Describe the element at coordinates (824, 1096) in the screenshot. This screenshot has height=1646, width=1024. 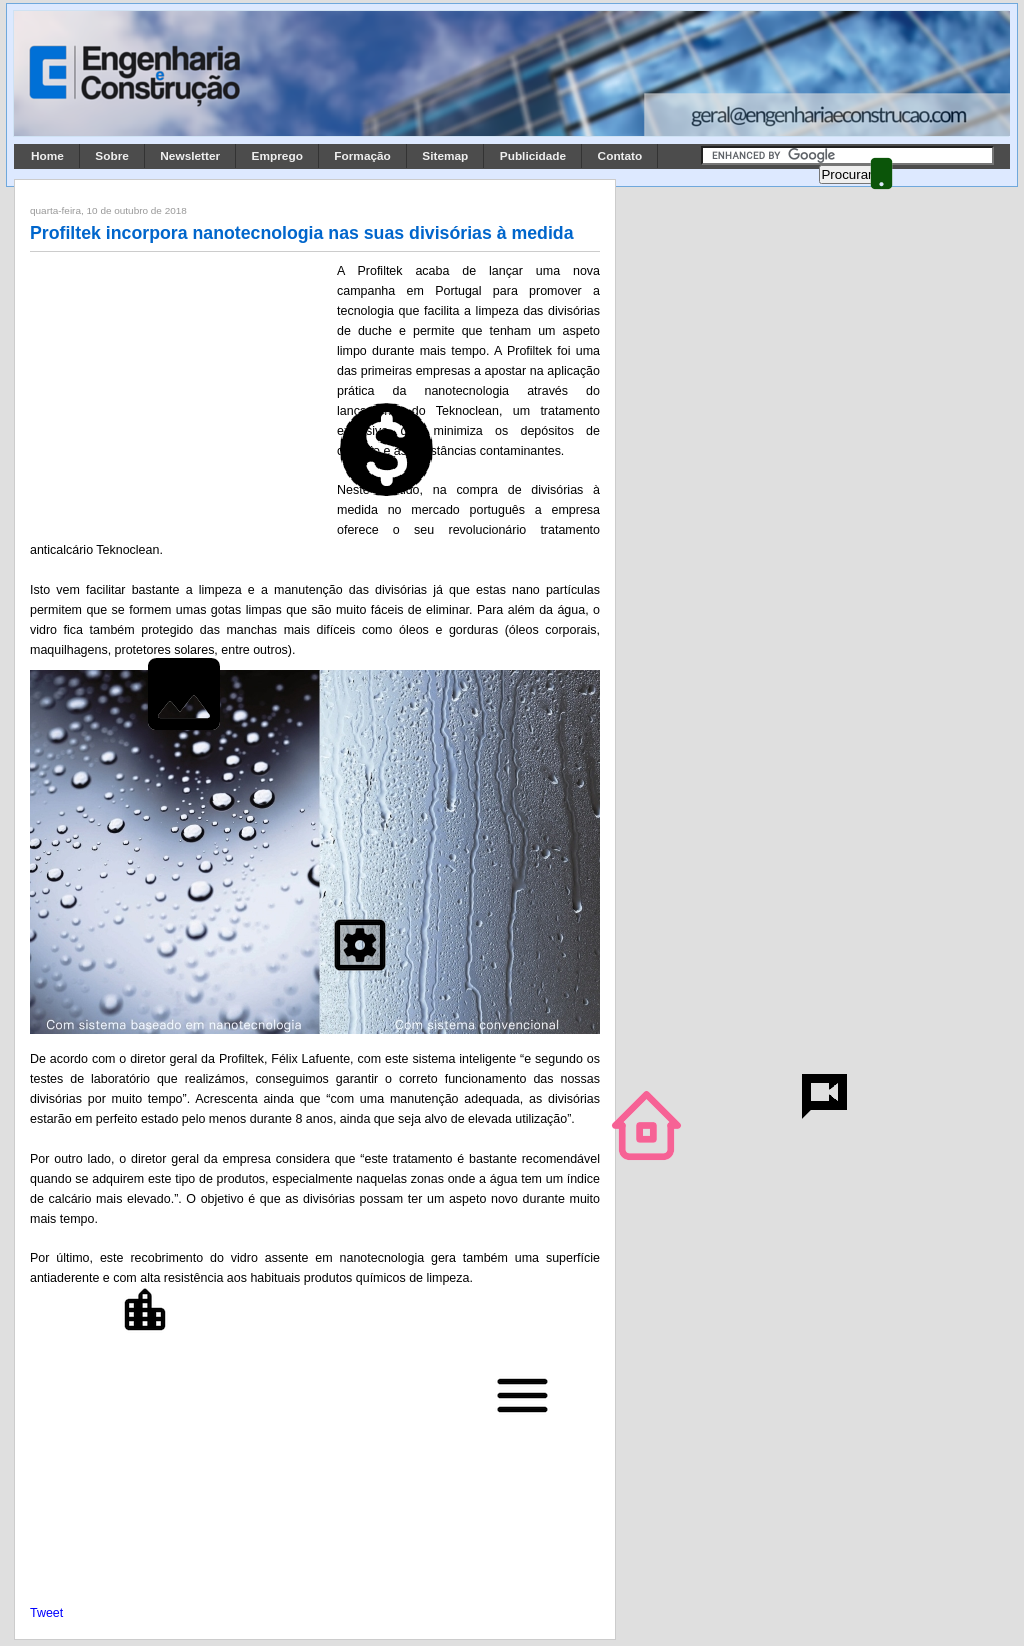
I see `start a video call or chat` at that location.